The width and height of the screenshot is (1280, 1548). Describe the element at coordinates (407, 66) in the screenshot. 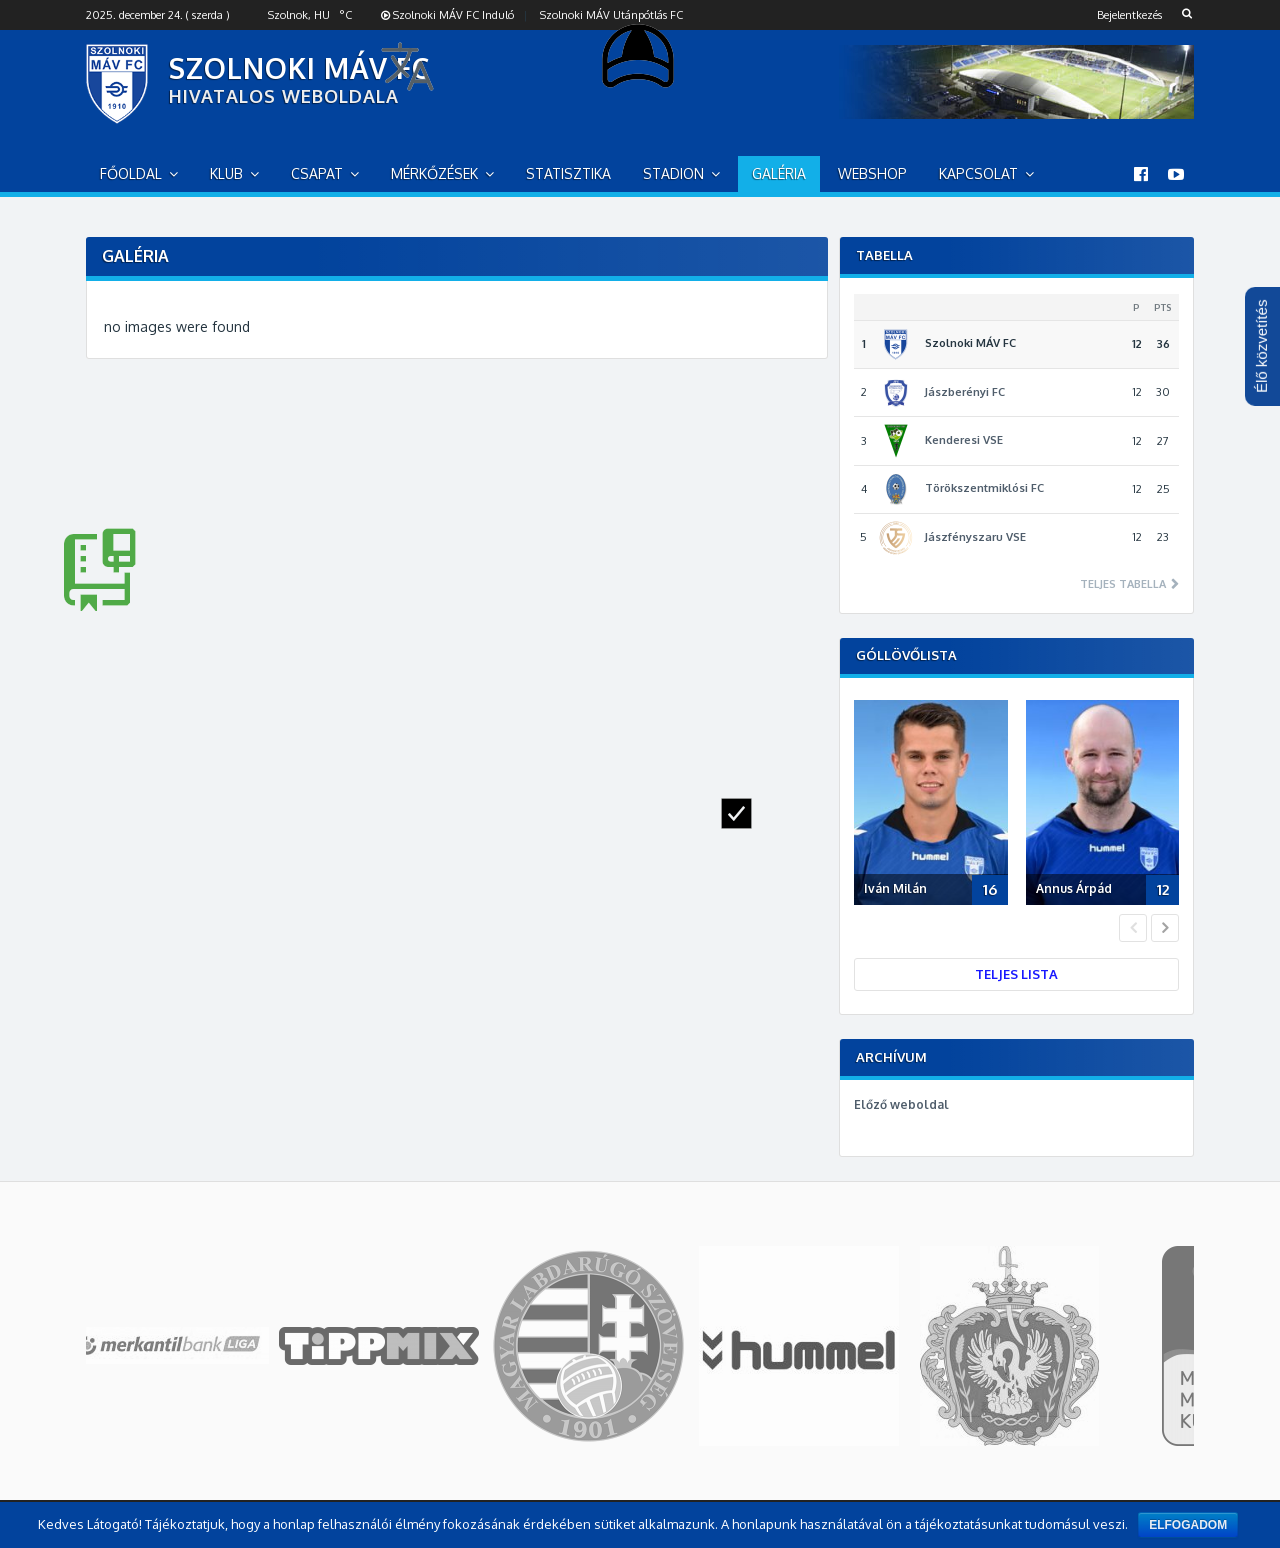

I see `change language settings` at that location.